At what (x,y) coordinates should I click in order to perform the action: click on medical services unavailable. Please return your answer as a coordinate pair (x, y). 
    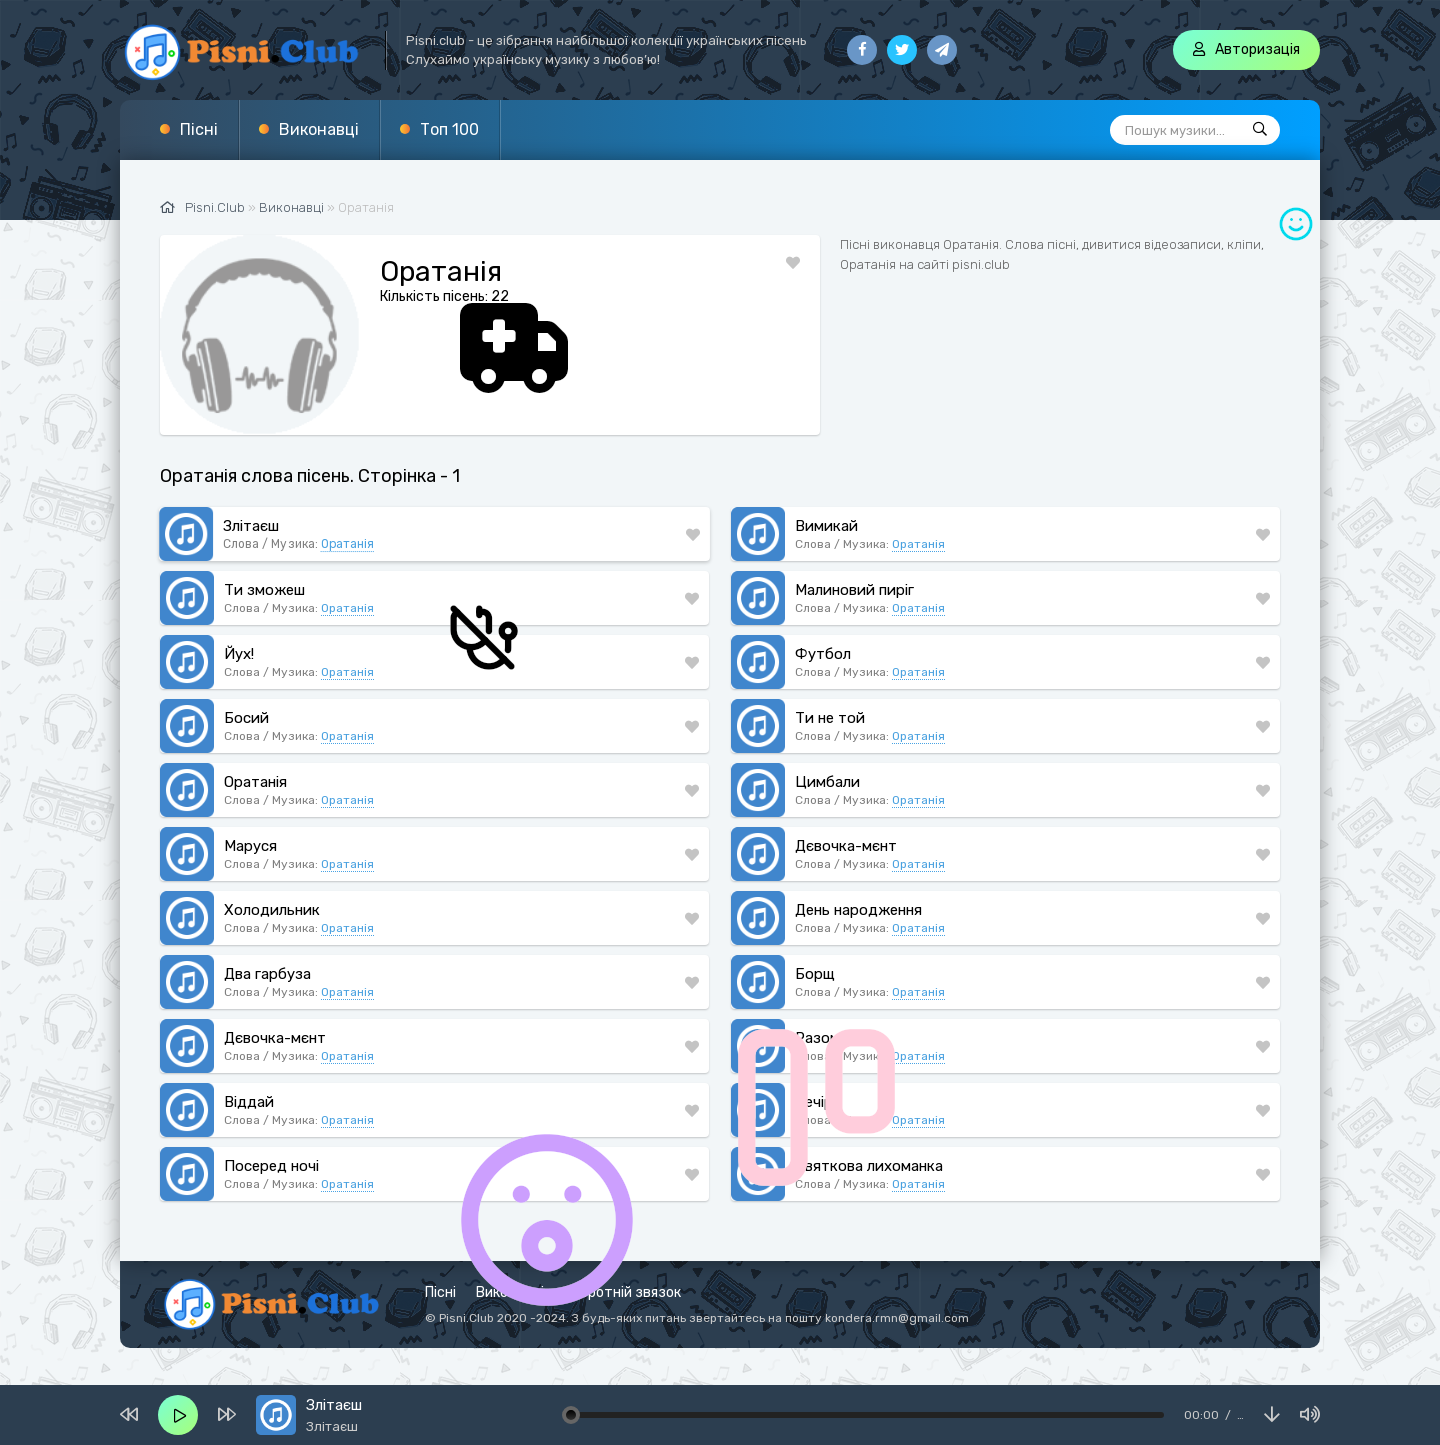
    Looking at the image, I should click on (482, 637).